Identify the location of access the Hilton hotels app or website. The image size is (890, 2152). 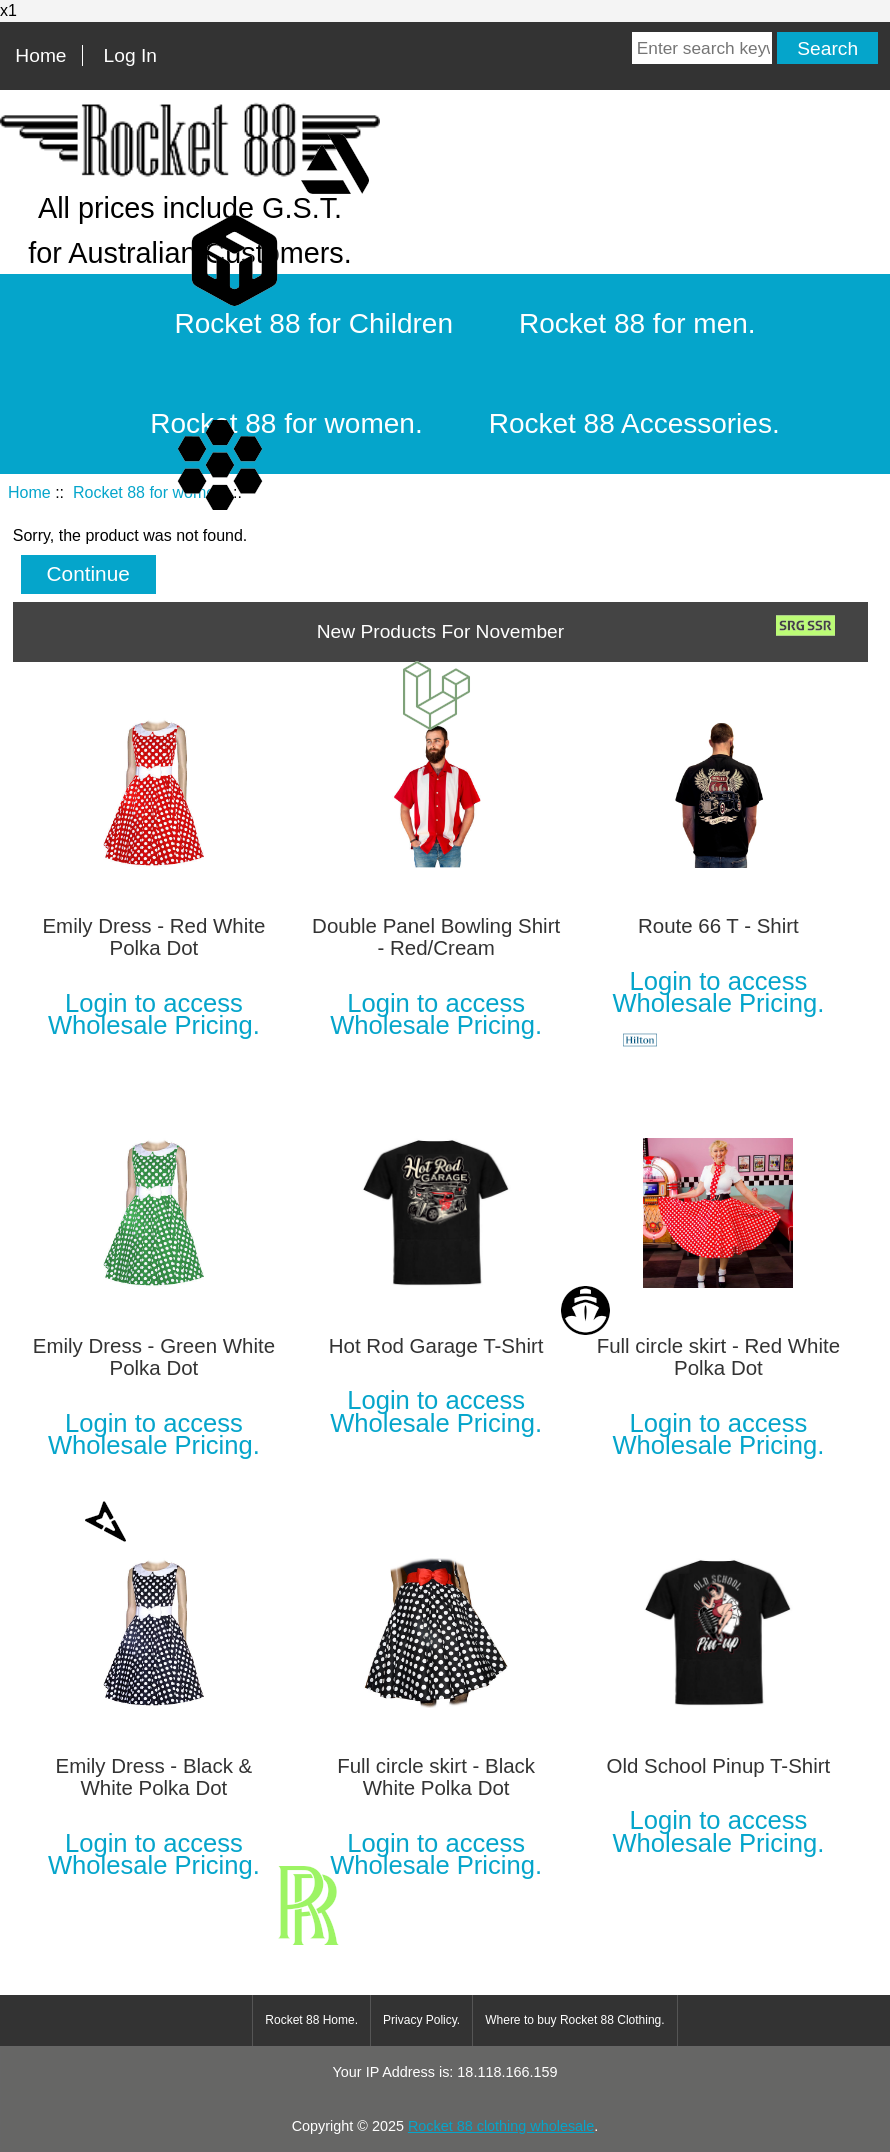
(640, 1040).